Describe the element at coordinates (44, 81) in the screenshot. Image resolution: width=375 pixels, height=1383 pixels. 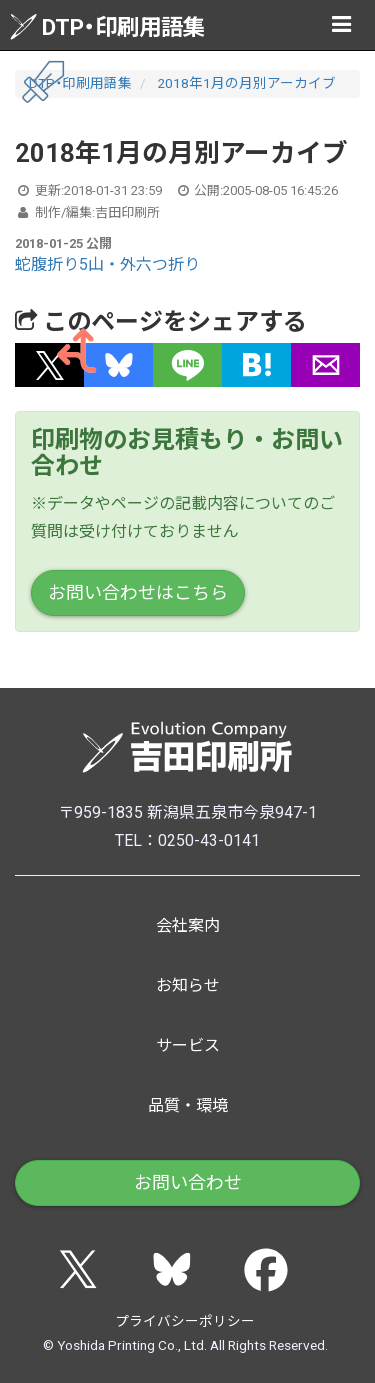
I see `access combat or battle features` at that location.